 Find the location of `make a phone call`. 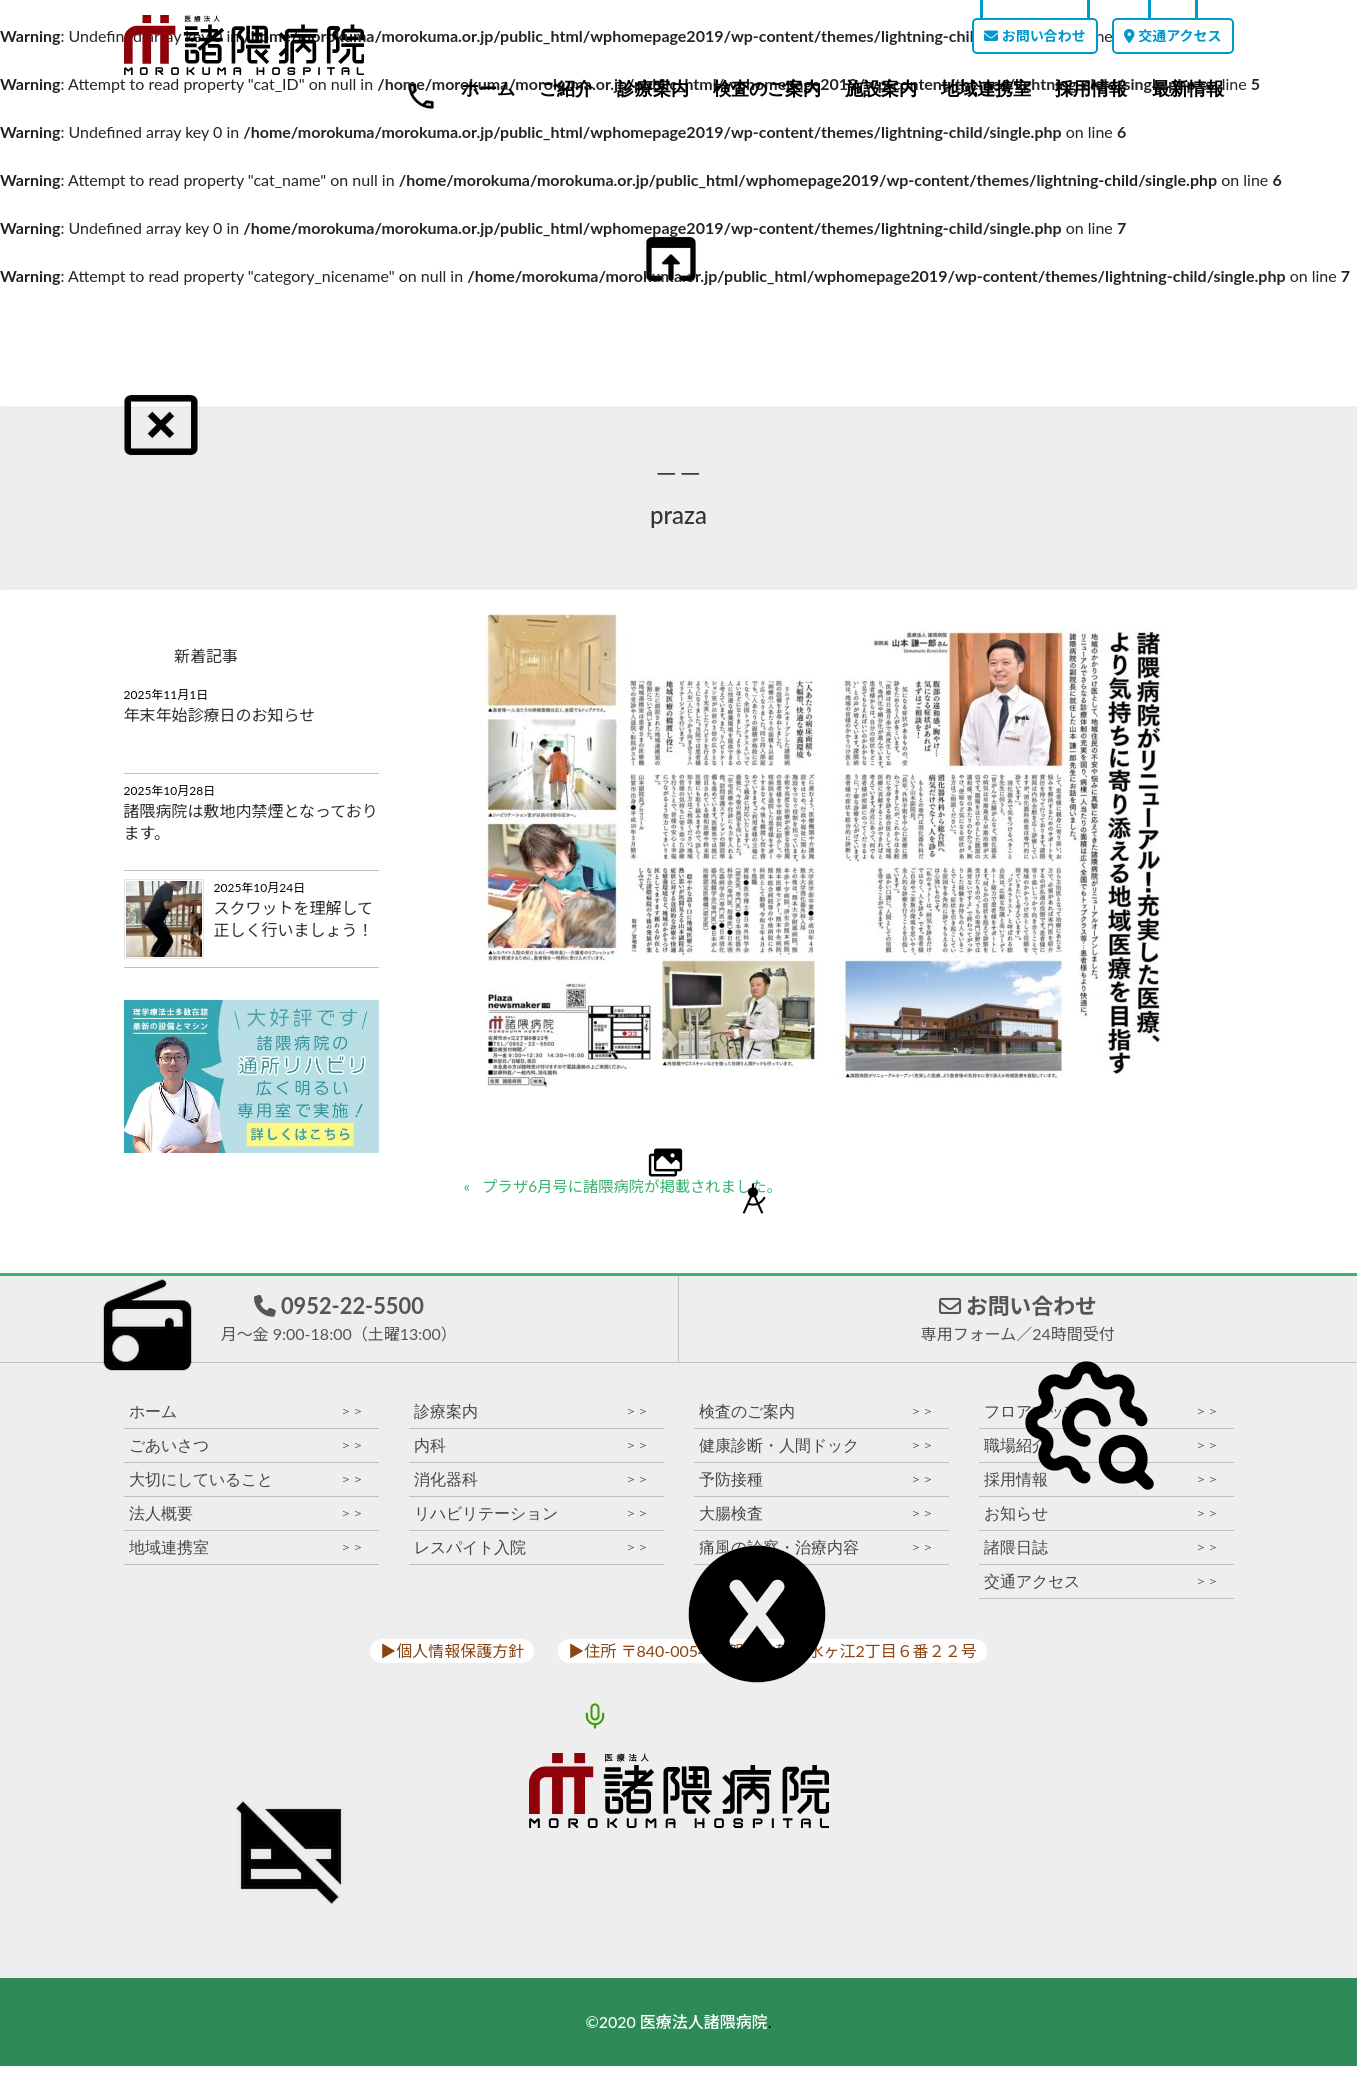

make a phone call is located at coordinates (421, 96).